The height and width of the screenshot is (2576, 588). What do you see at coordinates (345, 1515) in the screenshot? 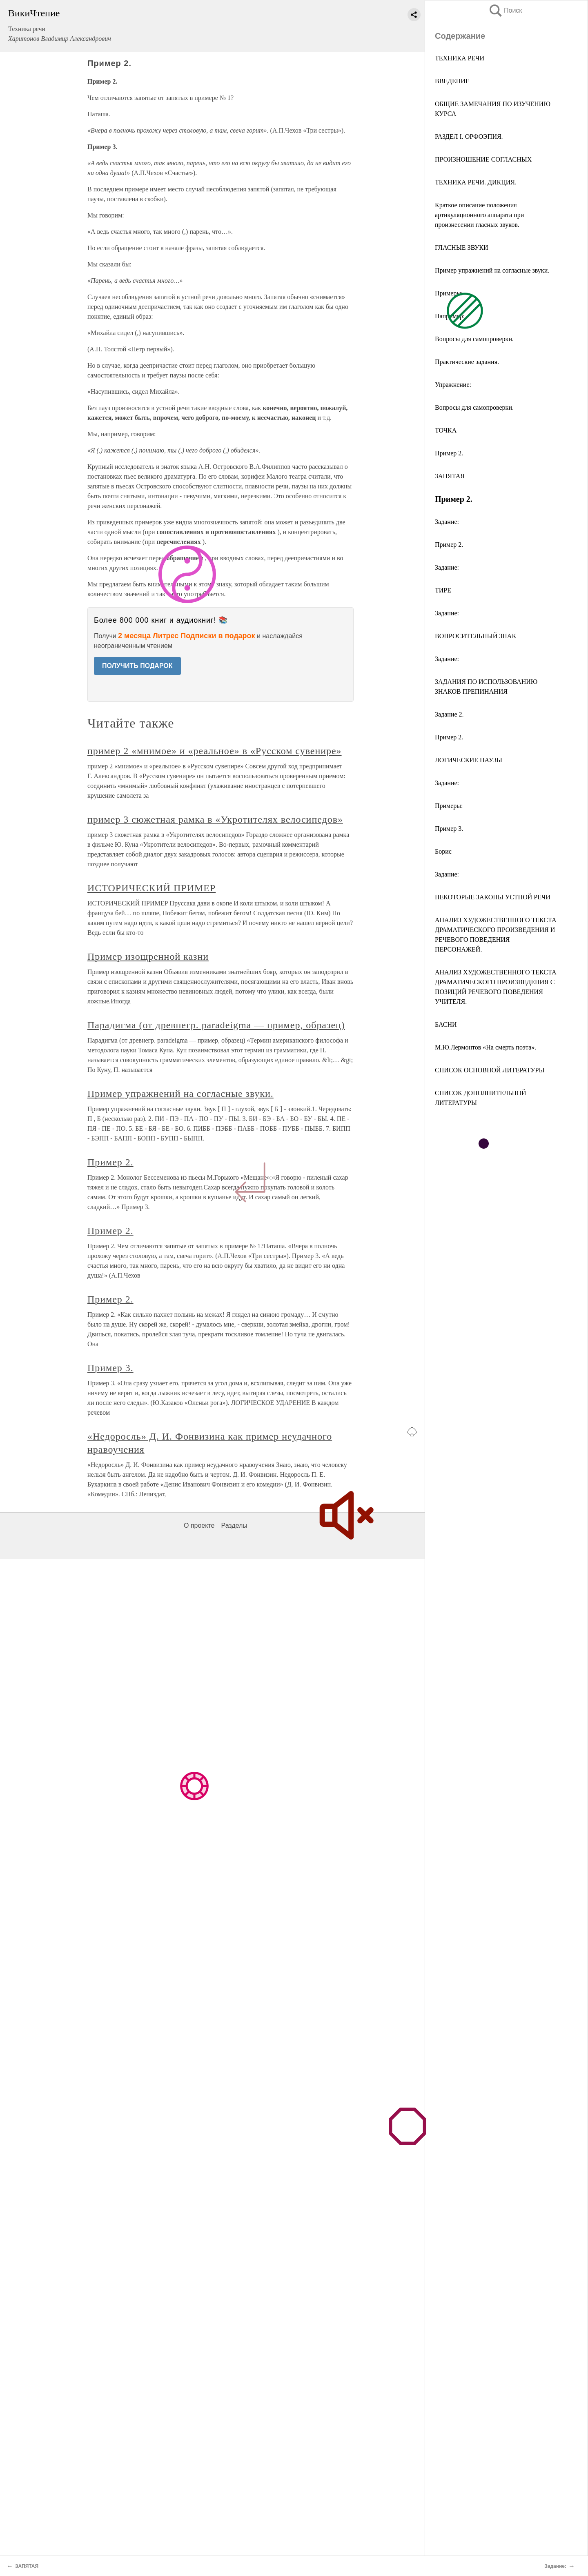
I see `mute audio` at bounding box center [345, 1515].